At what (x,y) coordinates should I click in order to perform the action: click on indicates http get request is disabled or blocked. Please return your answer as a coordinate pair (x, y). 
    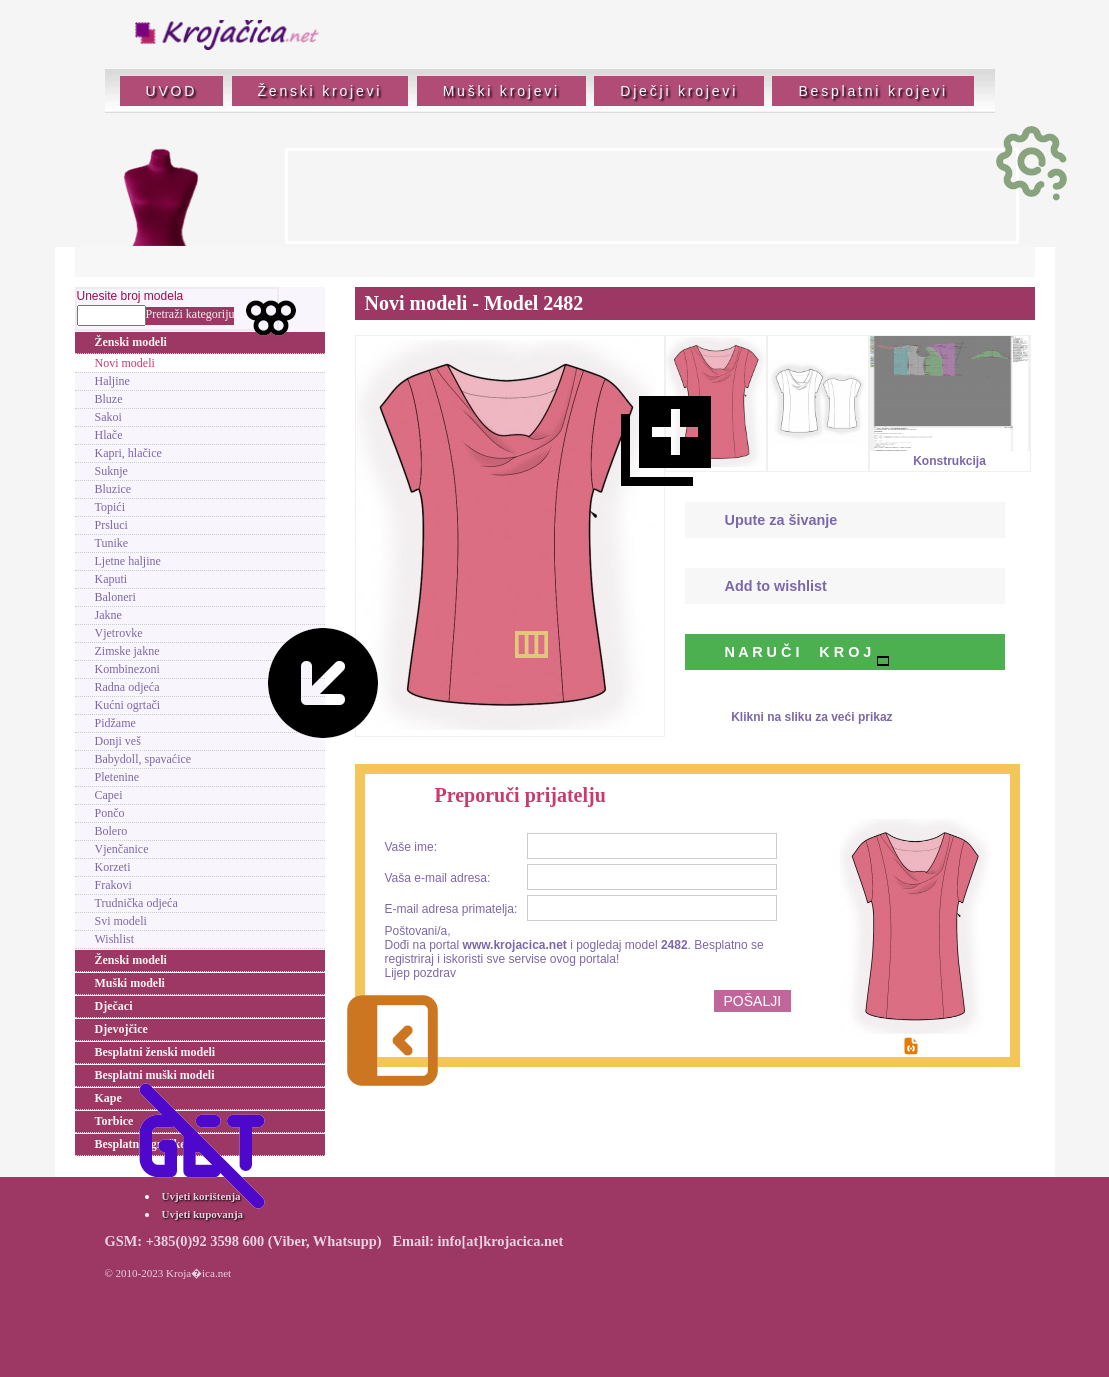
    Looking at the image, I should click on (202, 1146).